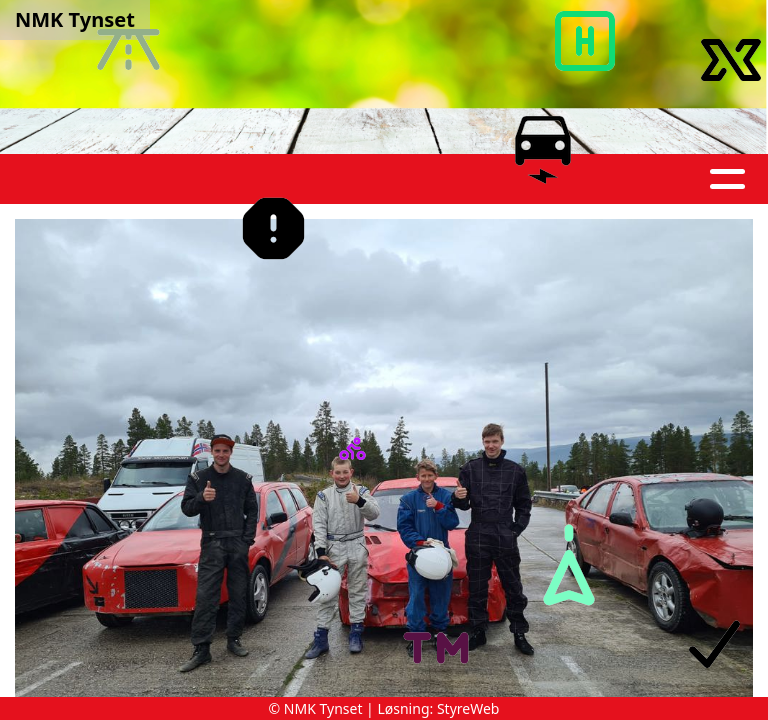  Describe the element at coordinates (128, 49) in the screenshot. I see `view upcoming route or journey` at that location.